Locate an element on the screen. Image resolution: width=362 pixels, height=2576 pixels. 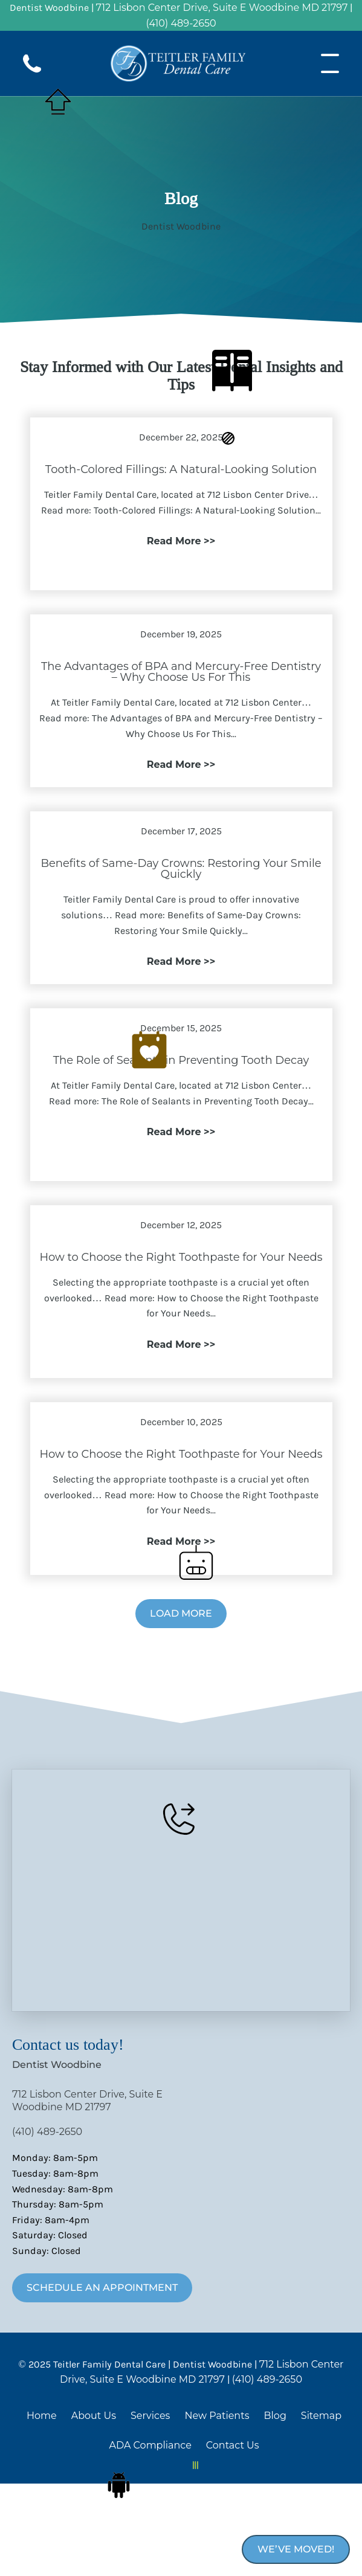
access storage lockers is located at coordinates (232, 370).